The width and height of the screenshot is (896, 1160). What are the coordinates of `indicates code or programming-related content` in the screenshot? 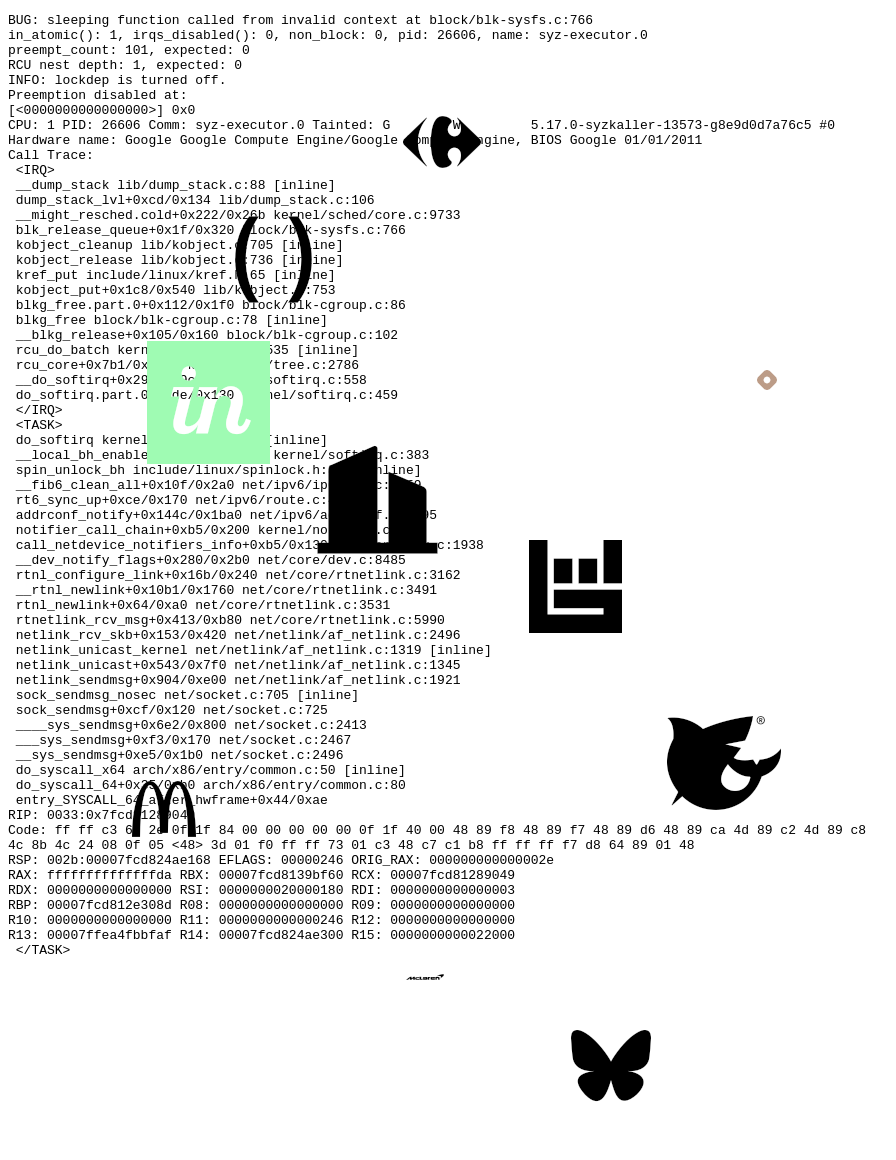 It's located at (273, 259).